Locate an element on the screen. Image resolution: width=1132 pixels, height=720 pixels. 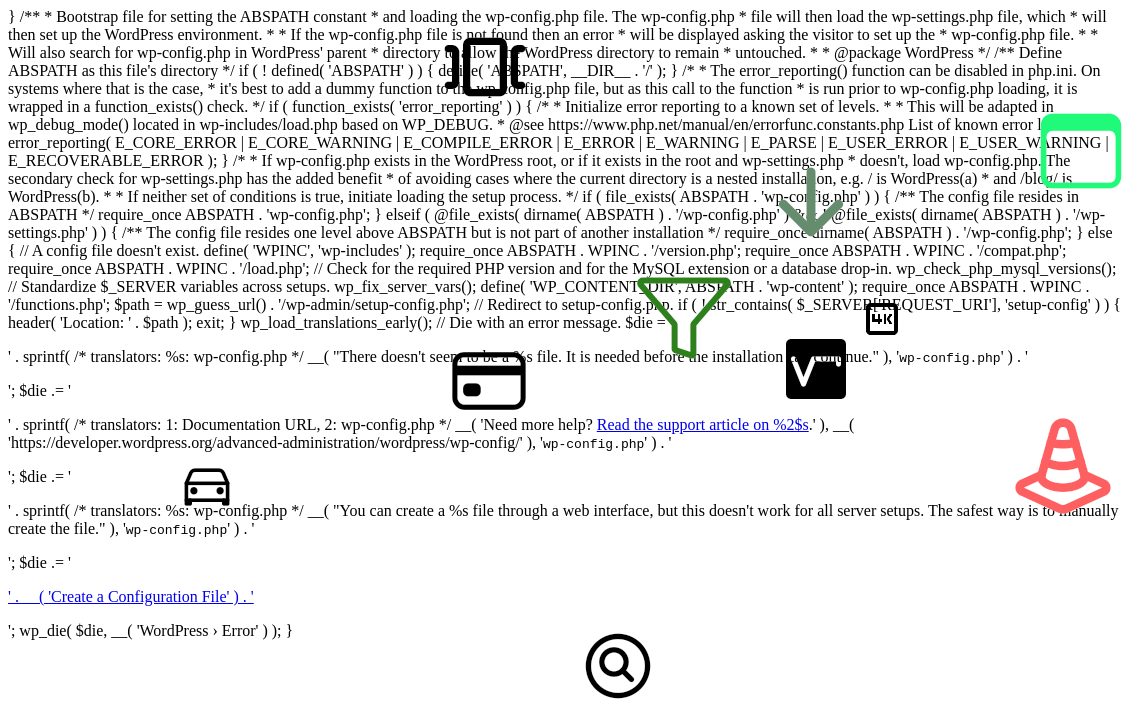
switch to 4k video resolution is located at coordinates (882, 319).